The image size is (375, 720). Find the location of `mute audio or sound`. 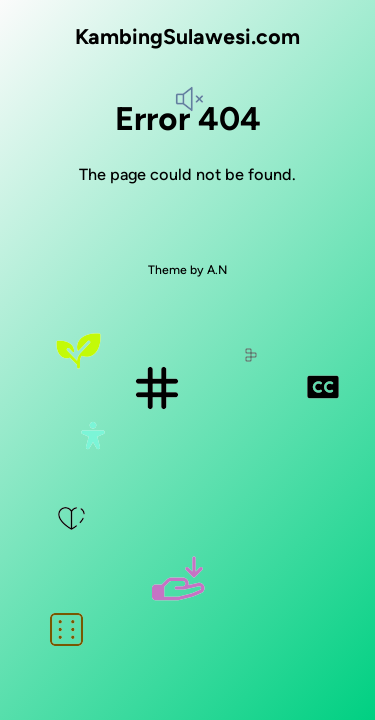

mute audio or sound is located at coordinates (189, 99).